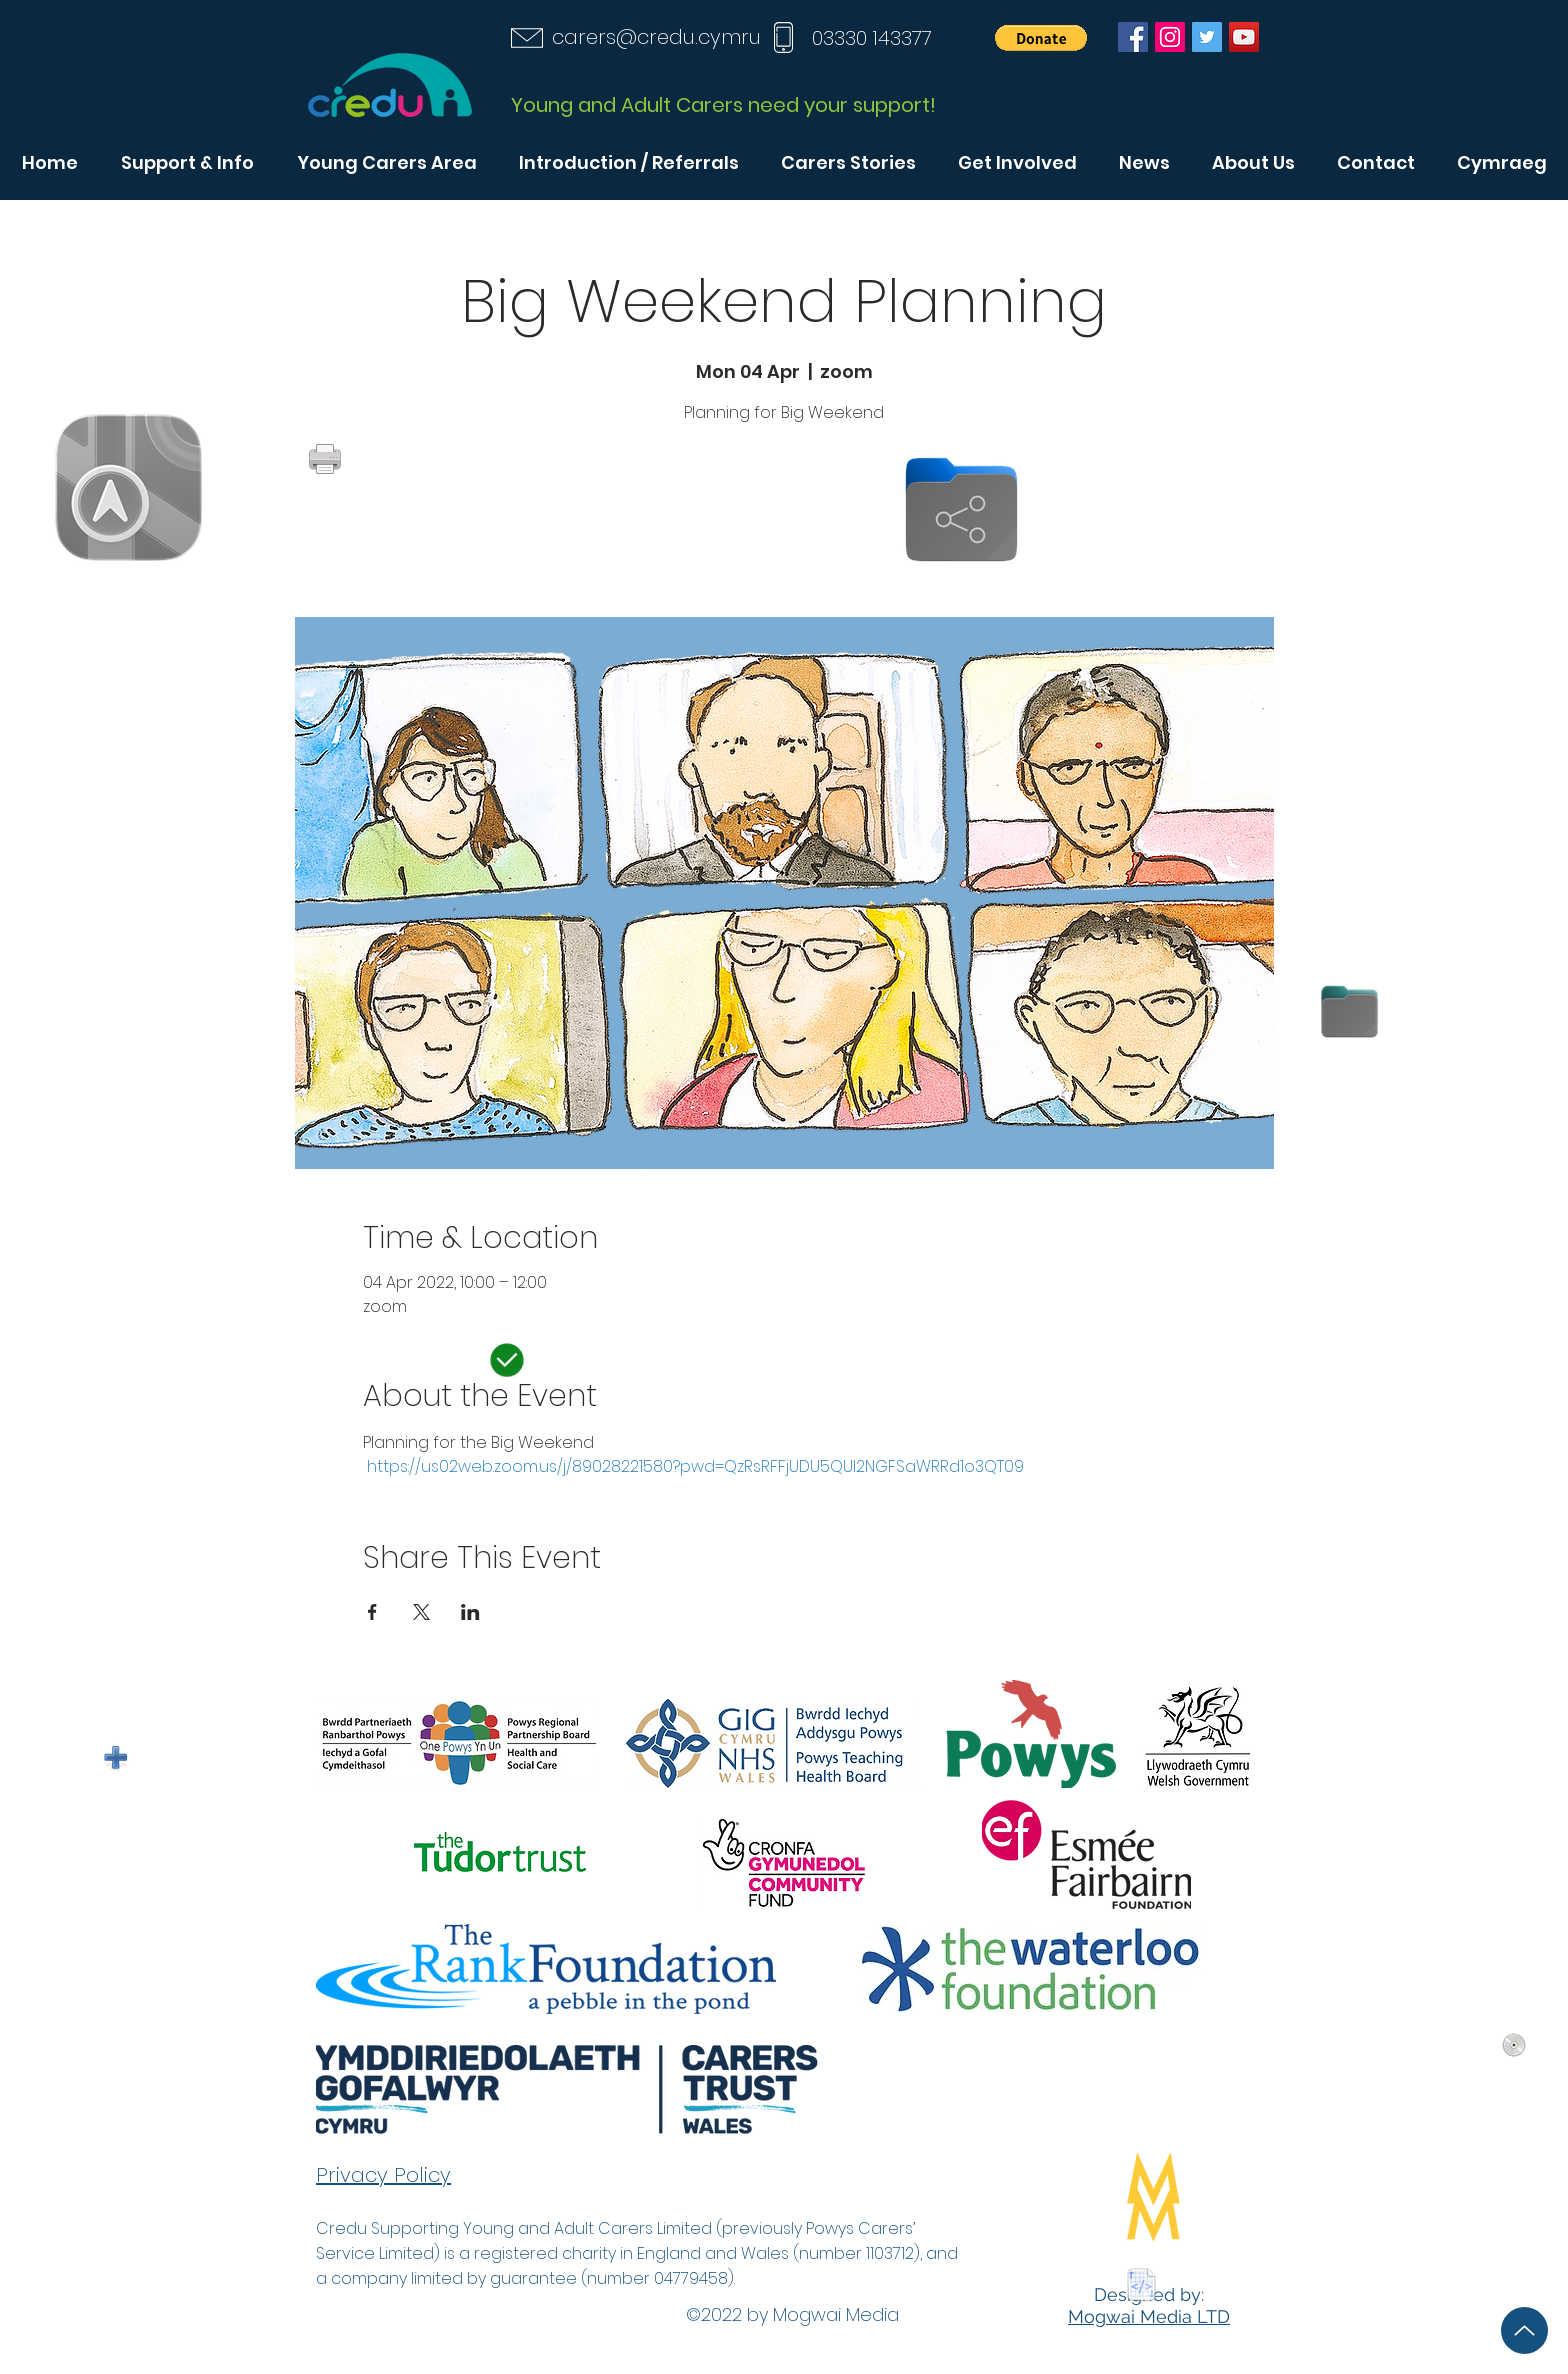 The width and height of the screenshot is (1568, 2374). Describe the element at coordinates (1514, 2045) in the screenshot. I see `access DVD-ROM drive` at that location.